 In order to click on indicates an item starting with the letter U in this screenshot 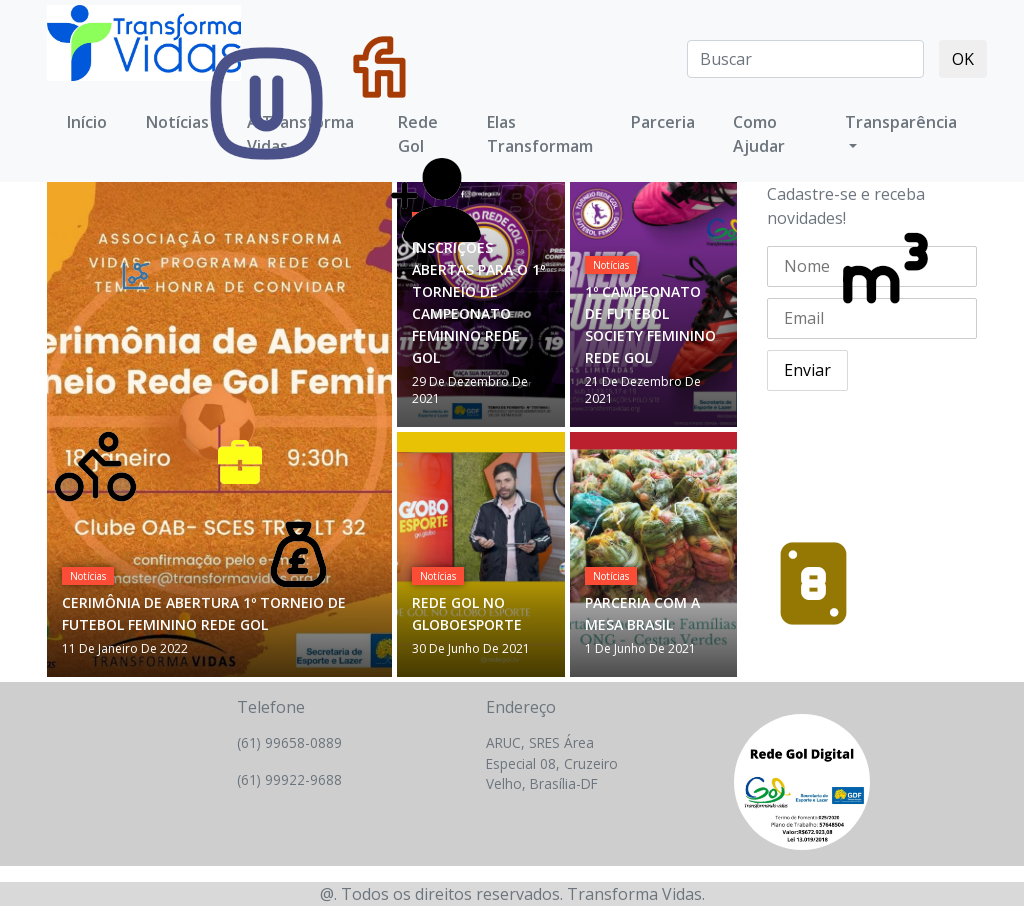, I will do `click(266, 103)`.